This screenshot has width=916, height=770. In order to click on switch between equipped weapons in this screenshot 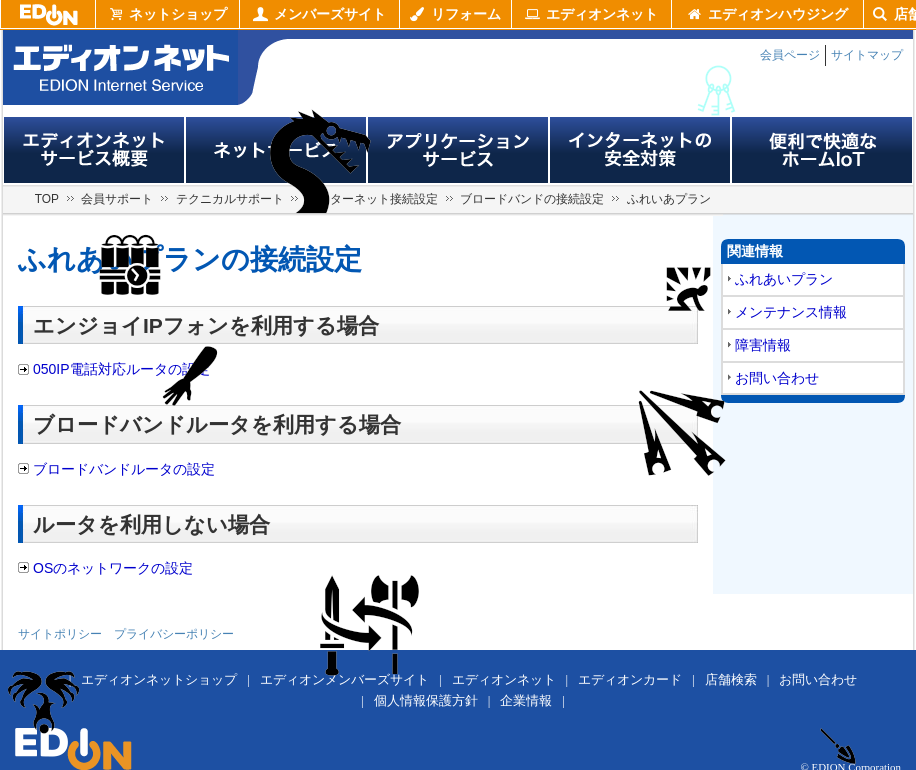, I will do `click(369, 625)`.